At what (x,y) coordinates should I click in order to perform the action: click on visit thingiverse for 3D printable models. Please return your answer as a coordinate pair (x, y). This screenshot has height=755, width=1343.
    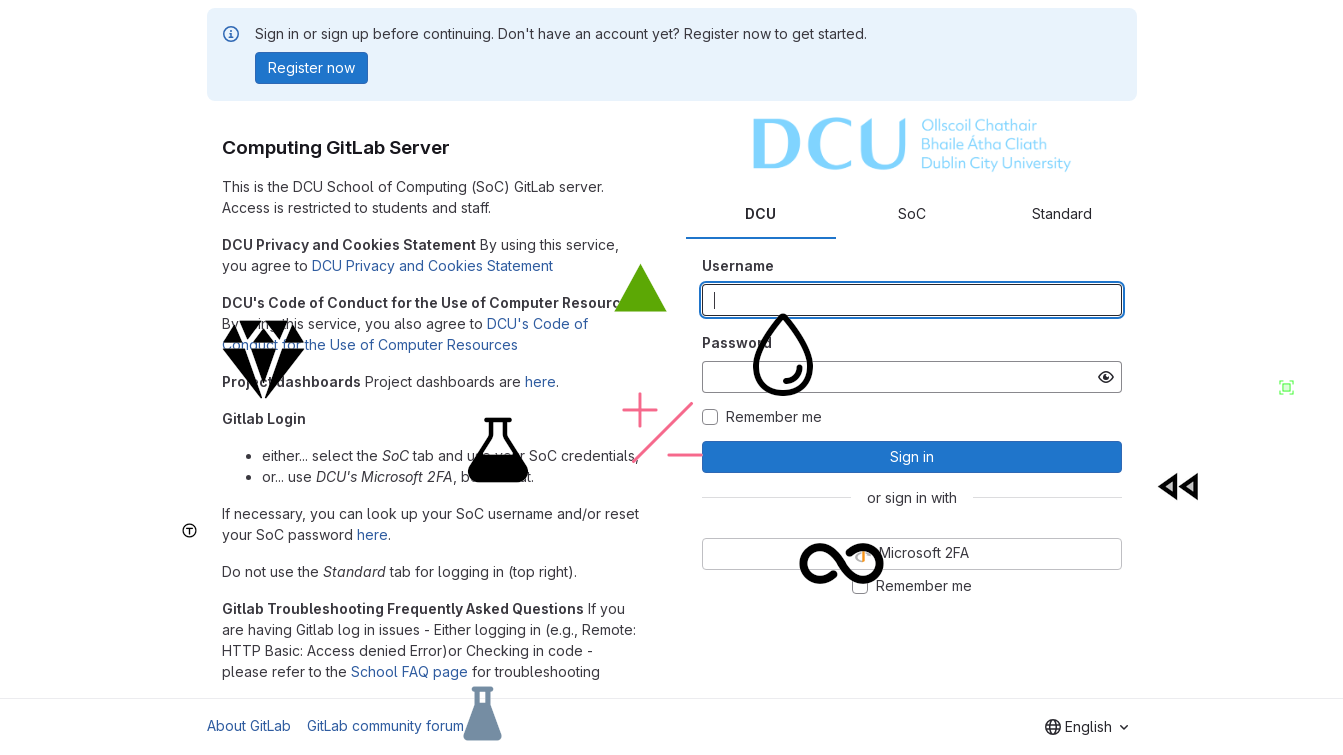
    Looking at the image, I should click on (189, 530).